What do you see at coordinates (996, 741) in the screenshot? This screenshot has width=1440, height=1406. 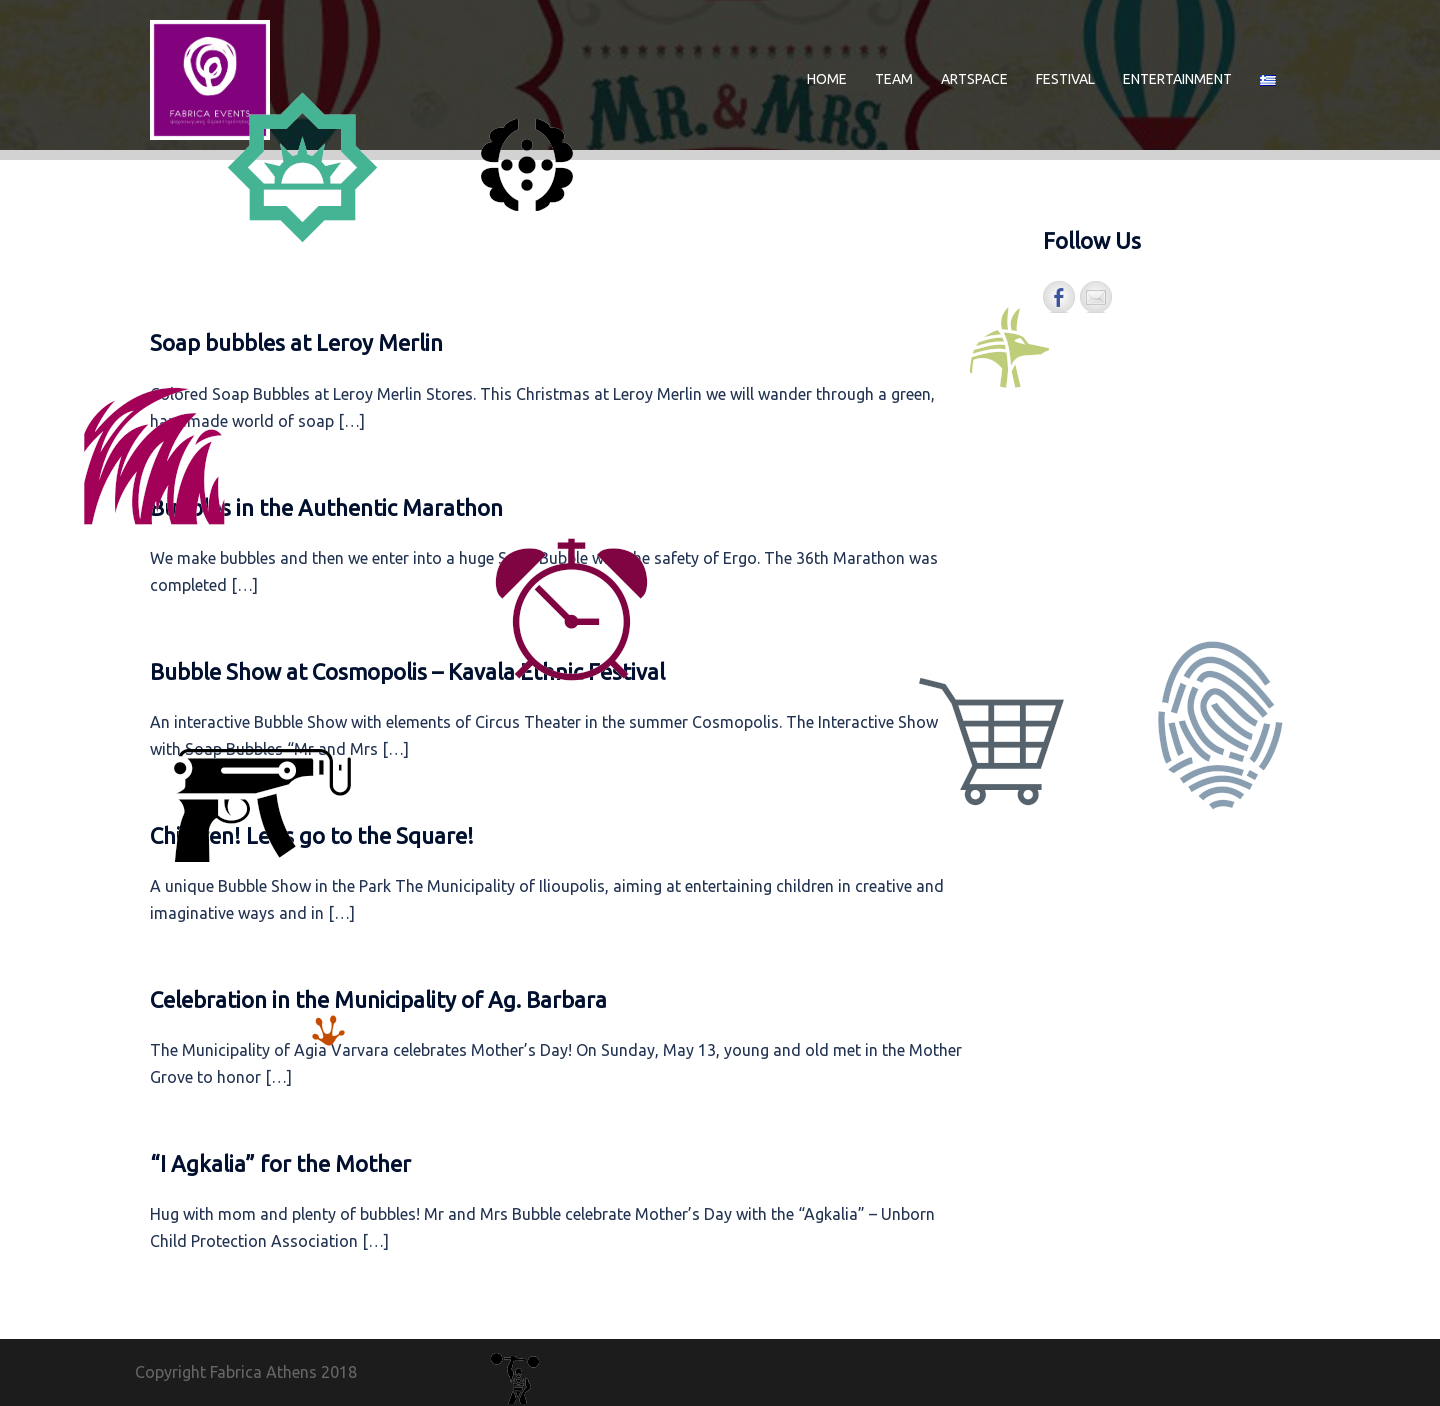 I see `view your shopping cart` at bounding box center [996, 741].